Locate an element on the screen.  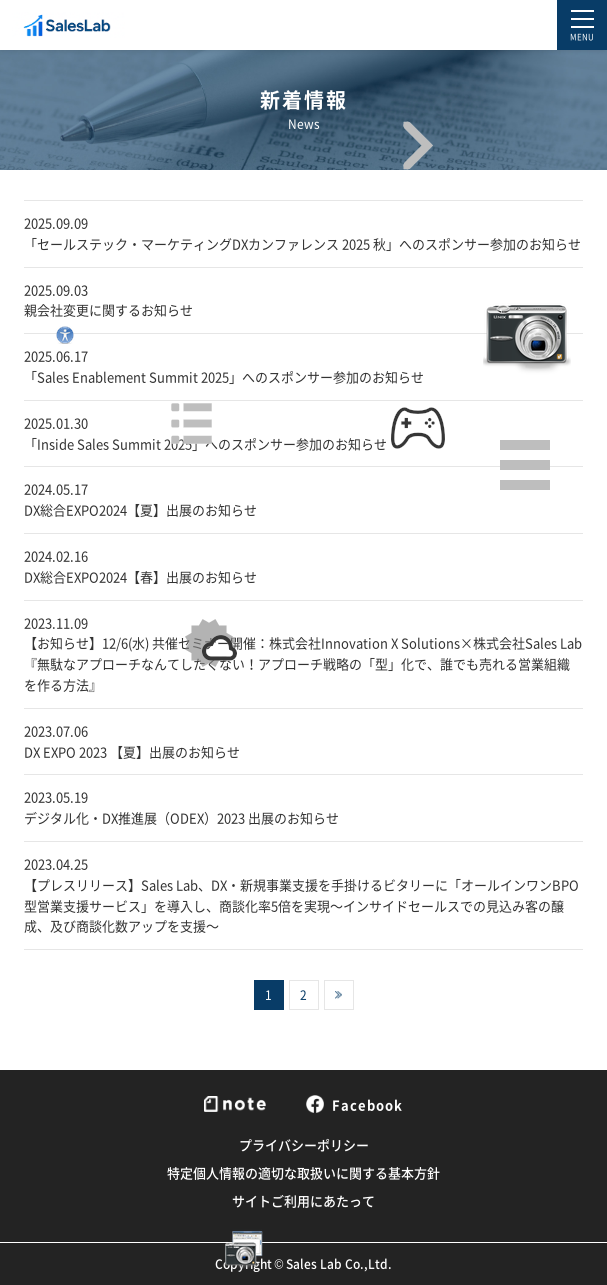
switch to list view is located at coordinates (191, 423).